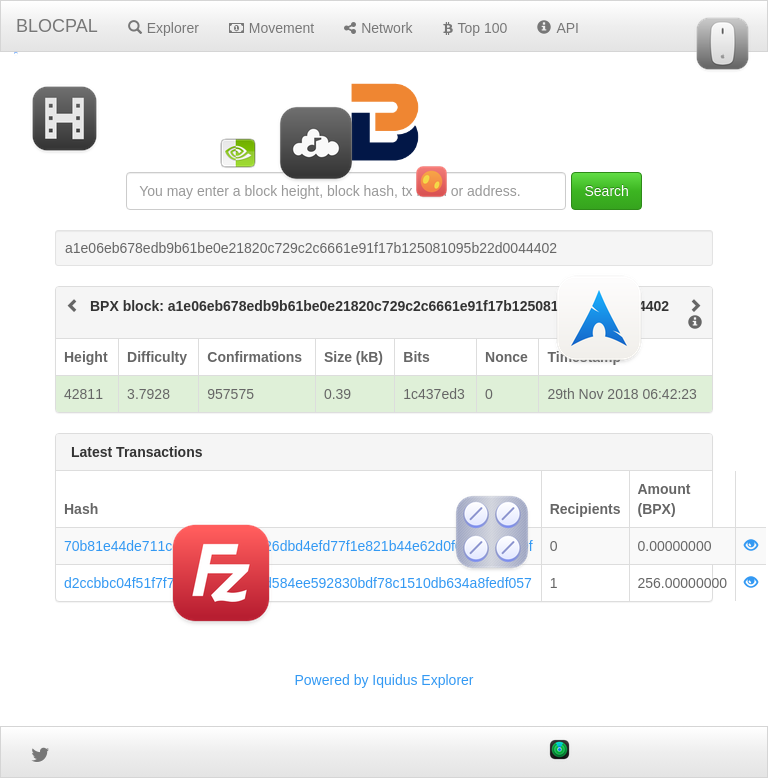 This screenshot has width=768, height=778. What do you see at coordinates (599, 318) in the screenshot?
I see `open arch linux application` at bounding box center [599, 318].